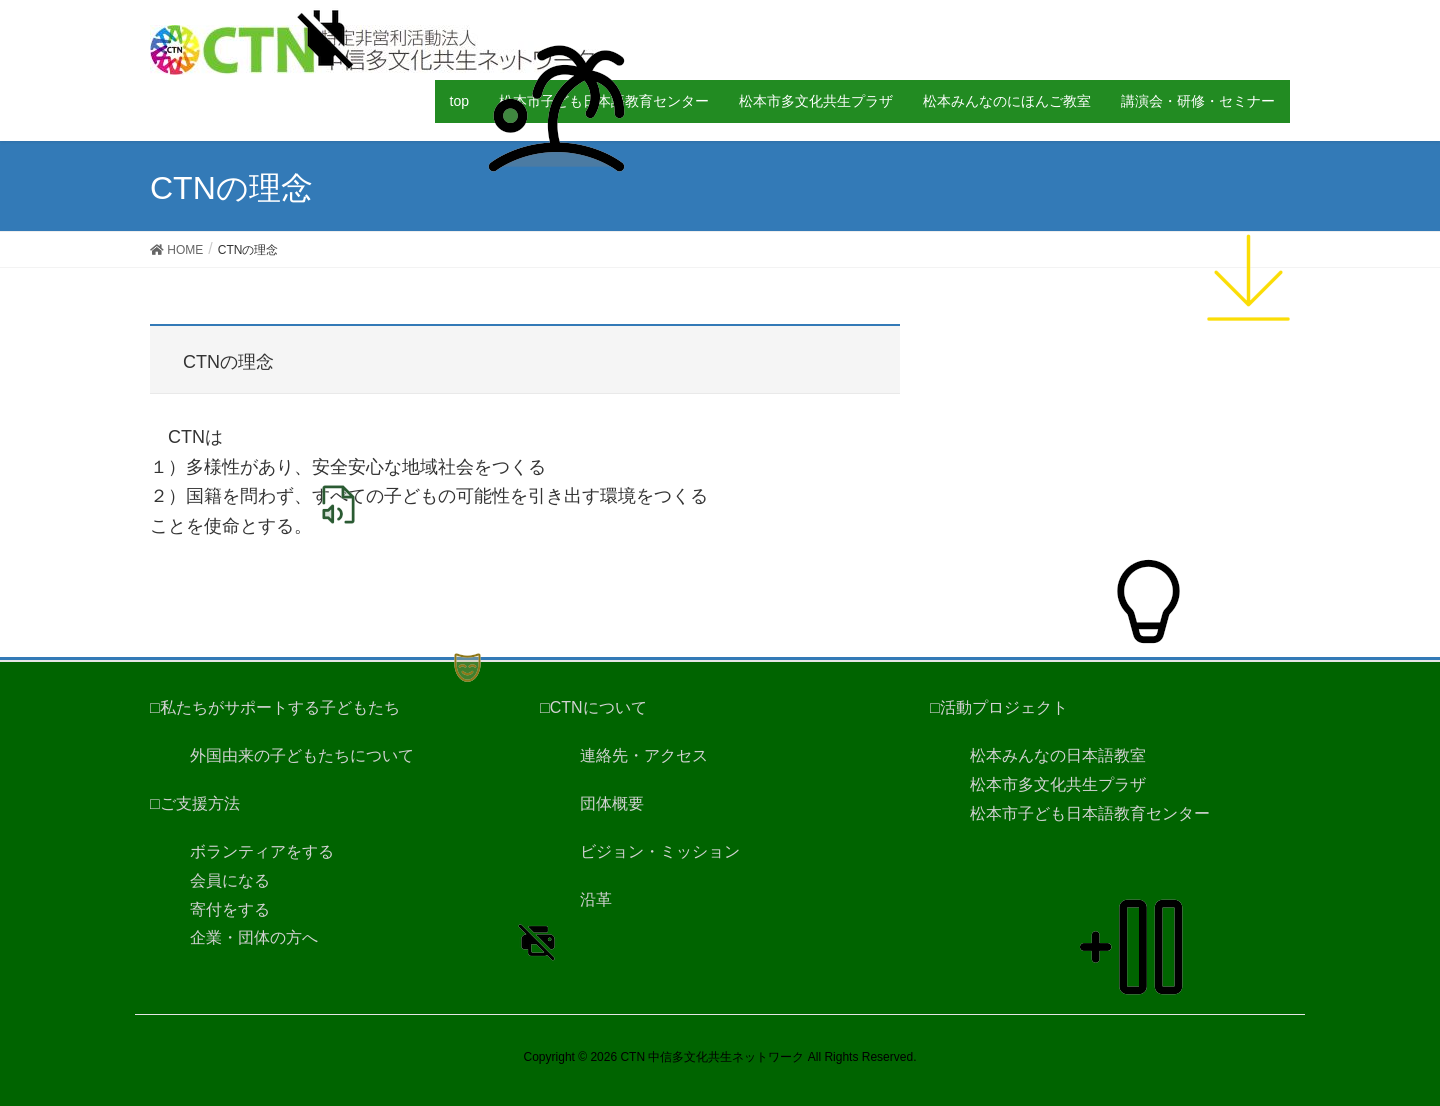 Image resolution: width=1440 pixels, height=1106 pixels. Describe the element at coordinates (538, 941) in the screenshot. I see `printing is currently unavailable` at that location.